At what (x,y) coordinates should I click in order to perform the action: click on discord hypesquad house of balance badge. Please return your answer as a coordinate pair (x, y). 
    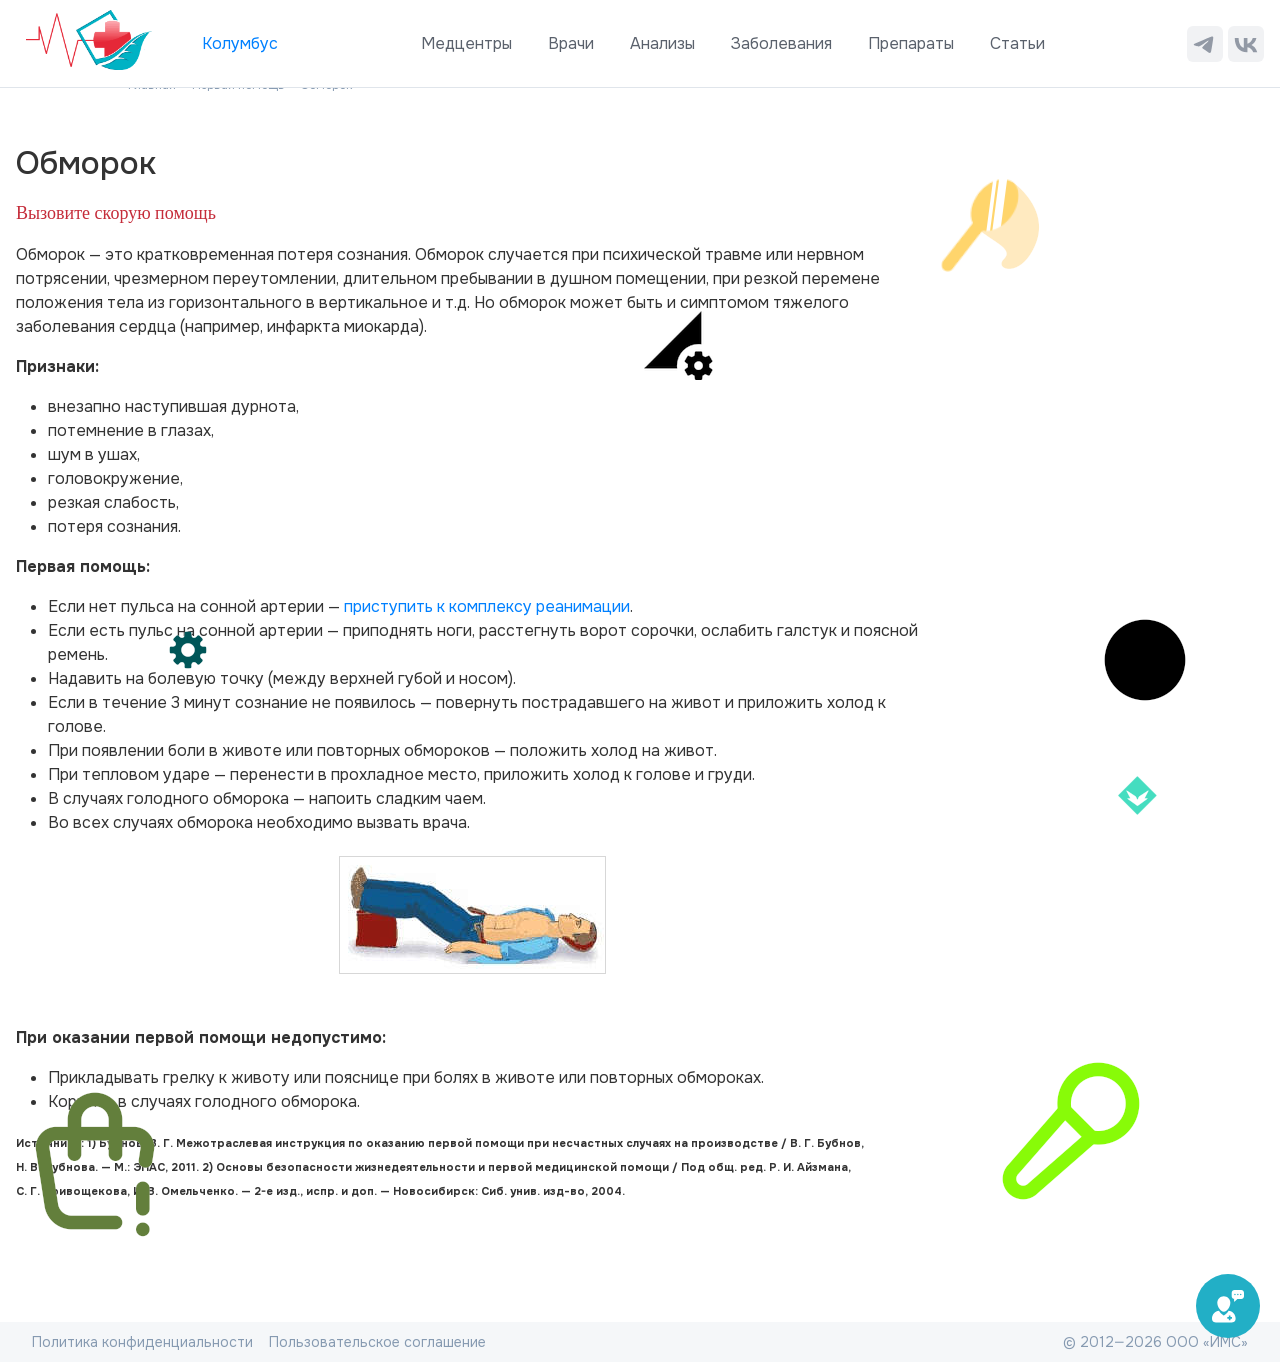
    Looking at the image, I should click on (1137, 795).